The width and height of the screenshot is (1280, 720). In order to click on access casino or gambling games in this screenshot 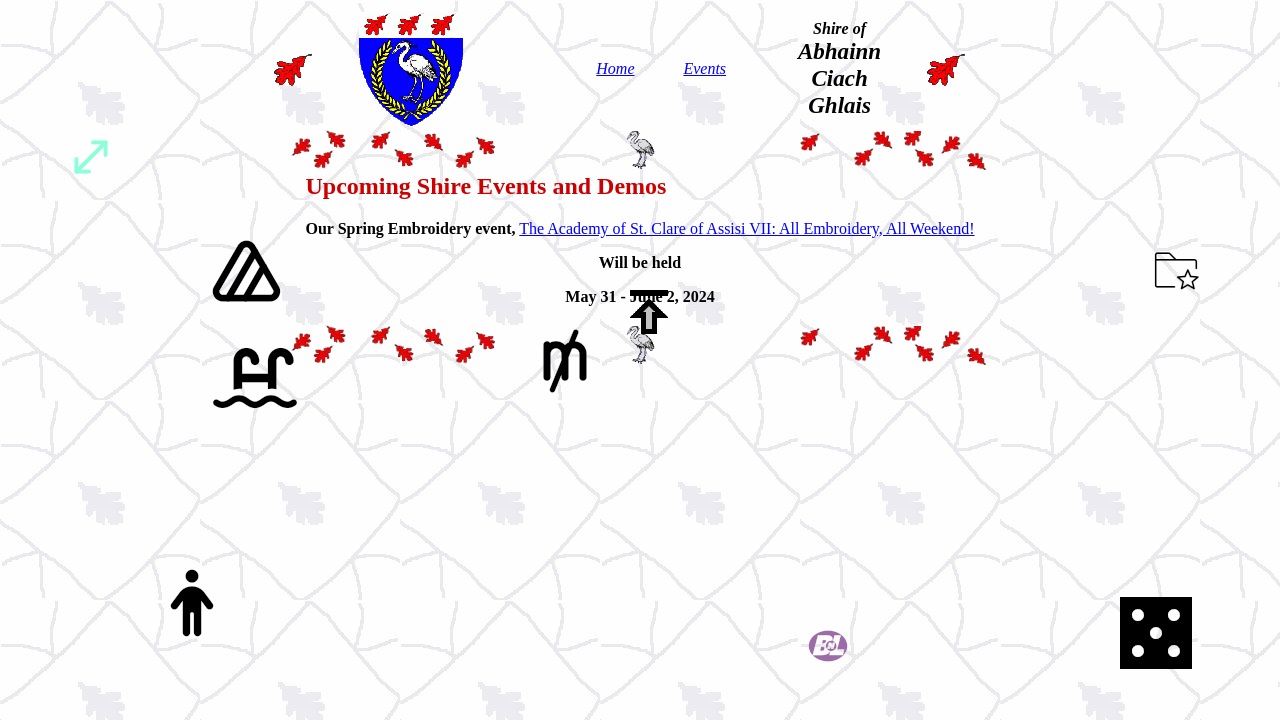, I will do `click(1156, 633)`.